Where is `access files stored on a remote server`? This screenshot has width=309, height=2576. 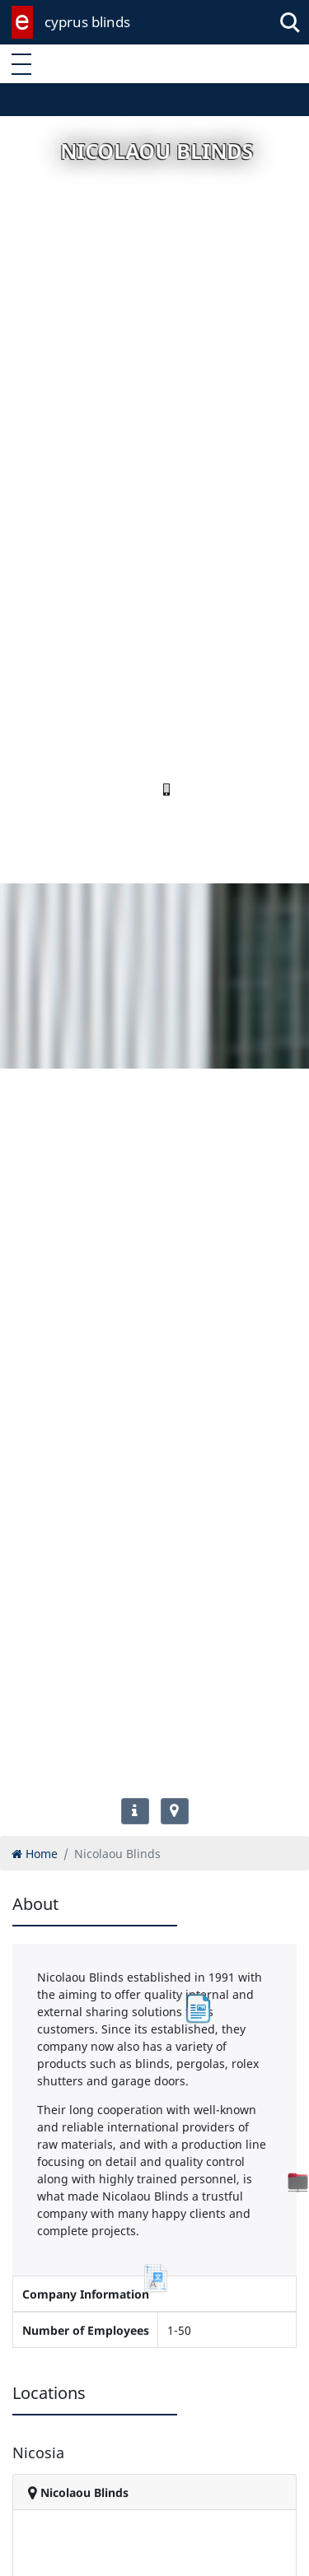
access files stored on a remote server is located at coordinates (297, 2182).